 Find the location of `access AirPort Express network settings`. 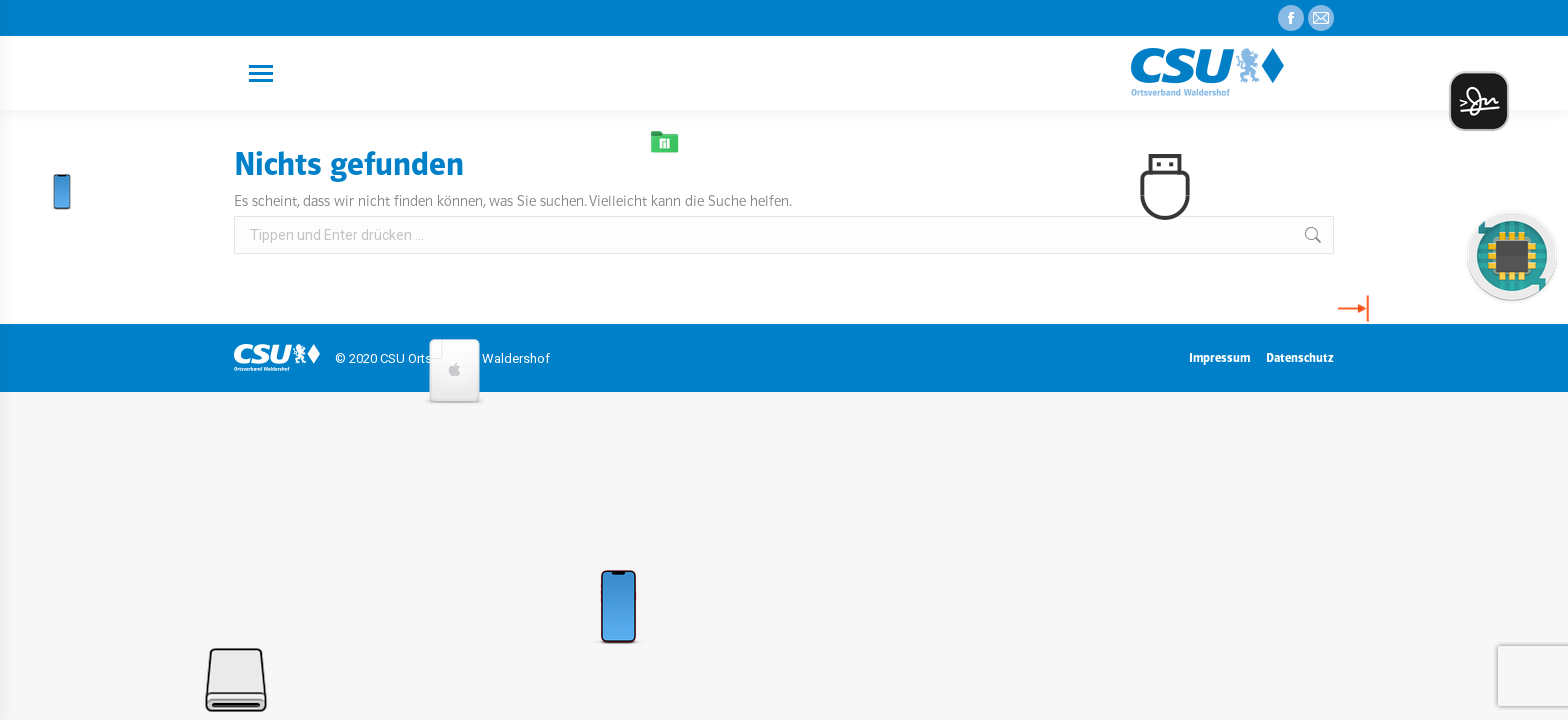

access AirPort Express network settings is located at coordinates (454, 370).